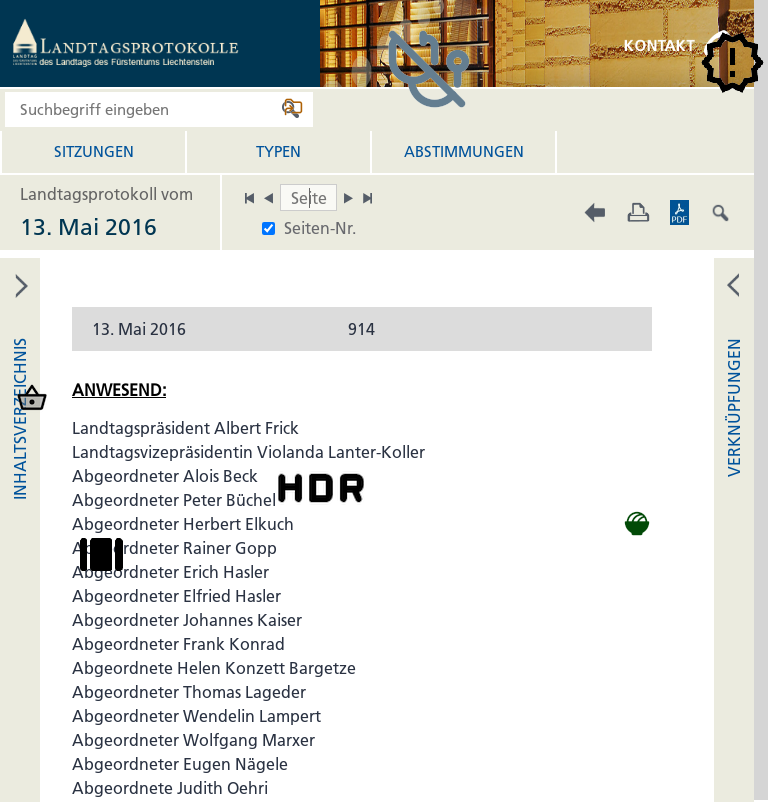  What do you see at coordinates (321, 488) in the screenshot?
I see `enable HDR mode for photos` at bounding box center [321, 488].